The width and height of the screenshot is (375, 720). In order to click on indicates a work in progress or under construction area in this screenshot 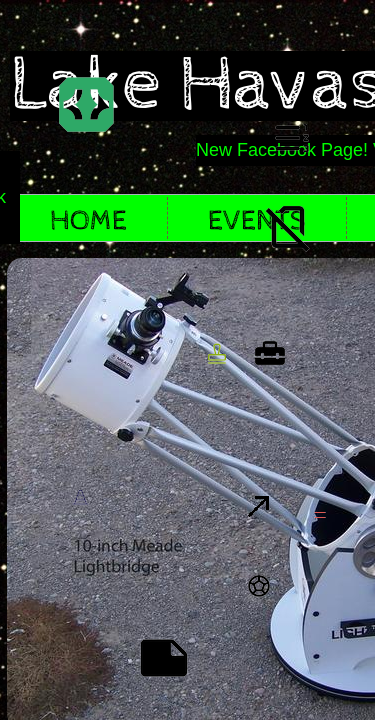, I will do `click(80, 497)`.